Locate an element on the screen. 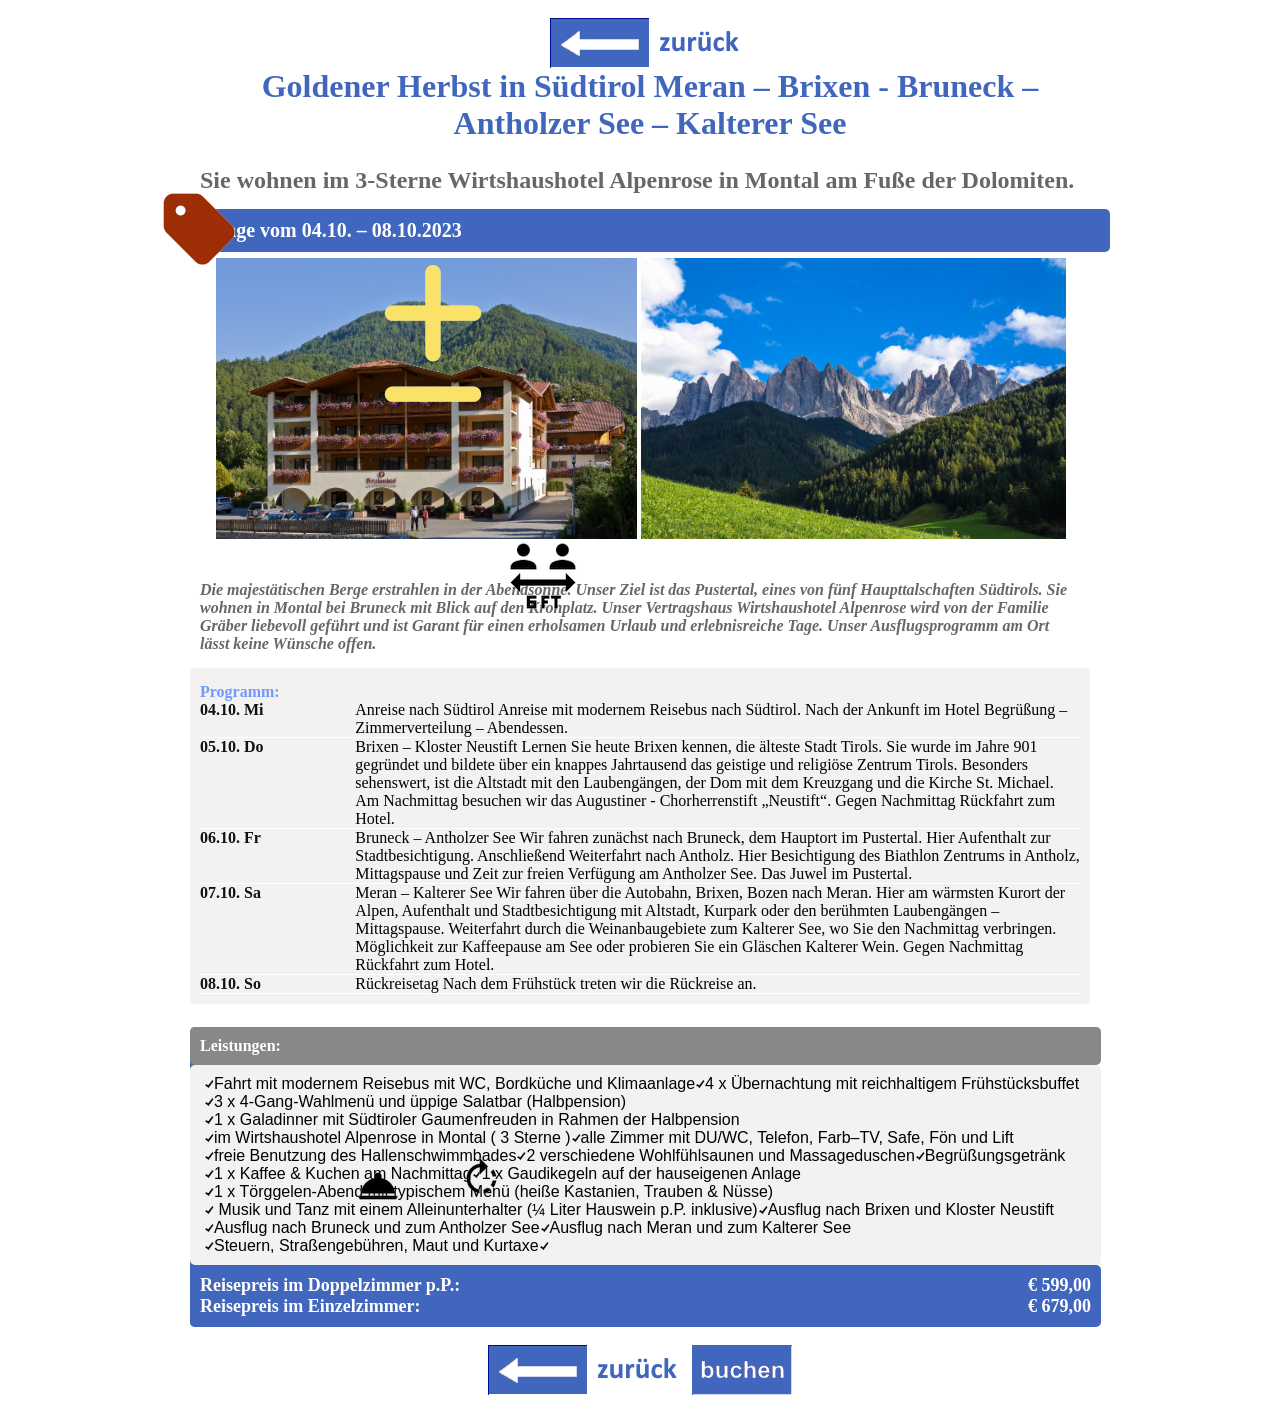  add a tag or label to an item is located at coordinates (197, 227).